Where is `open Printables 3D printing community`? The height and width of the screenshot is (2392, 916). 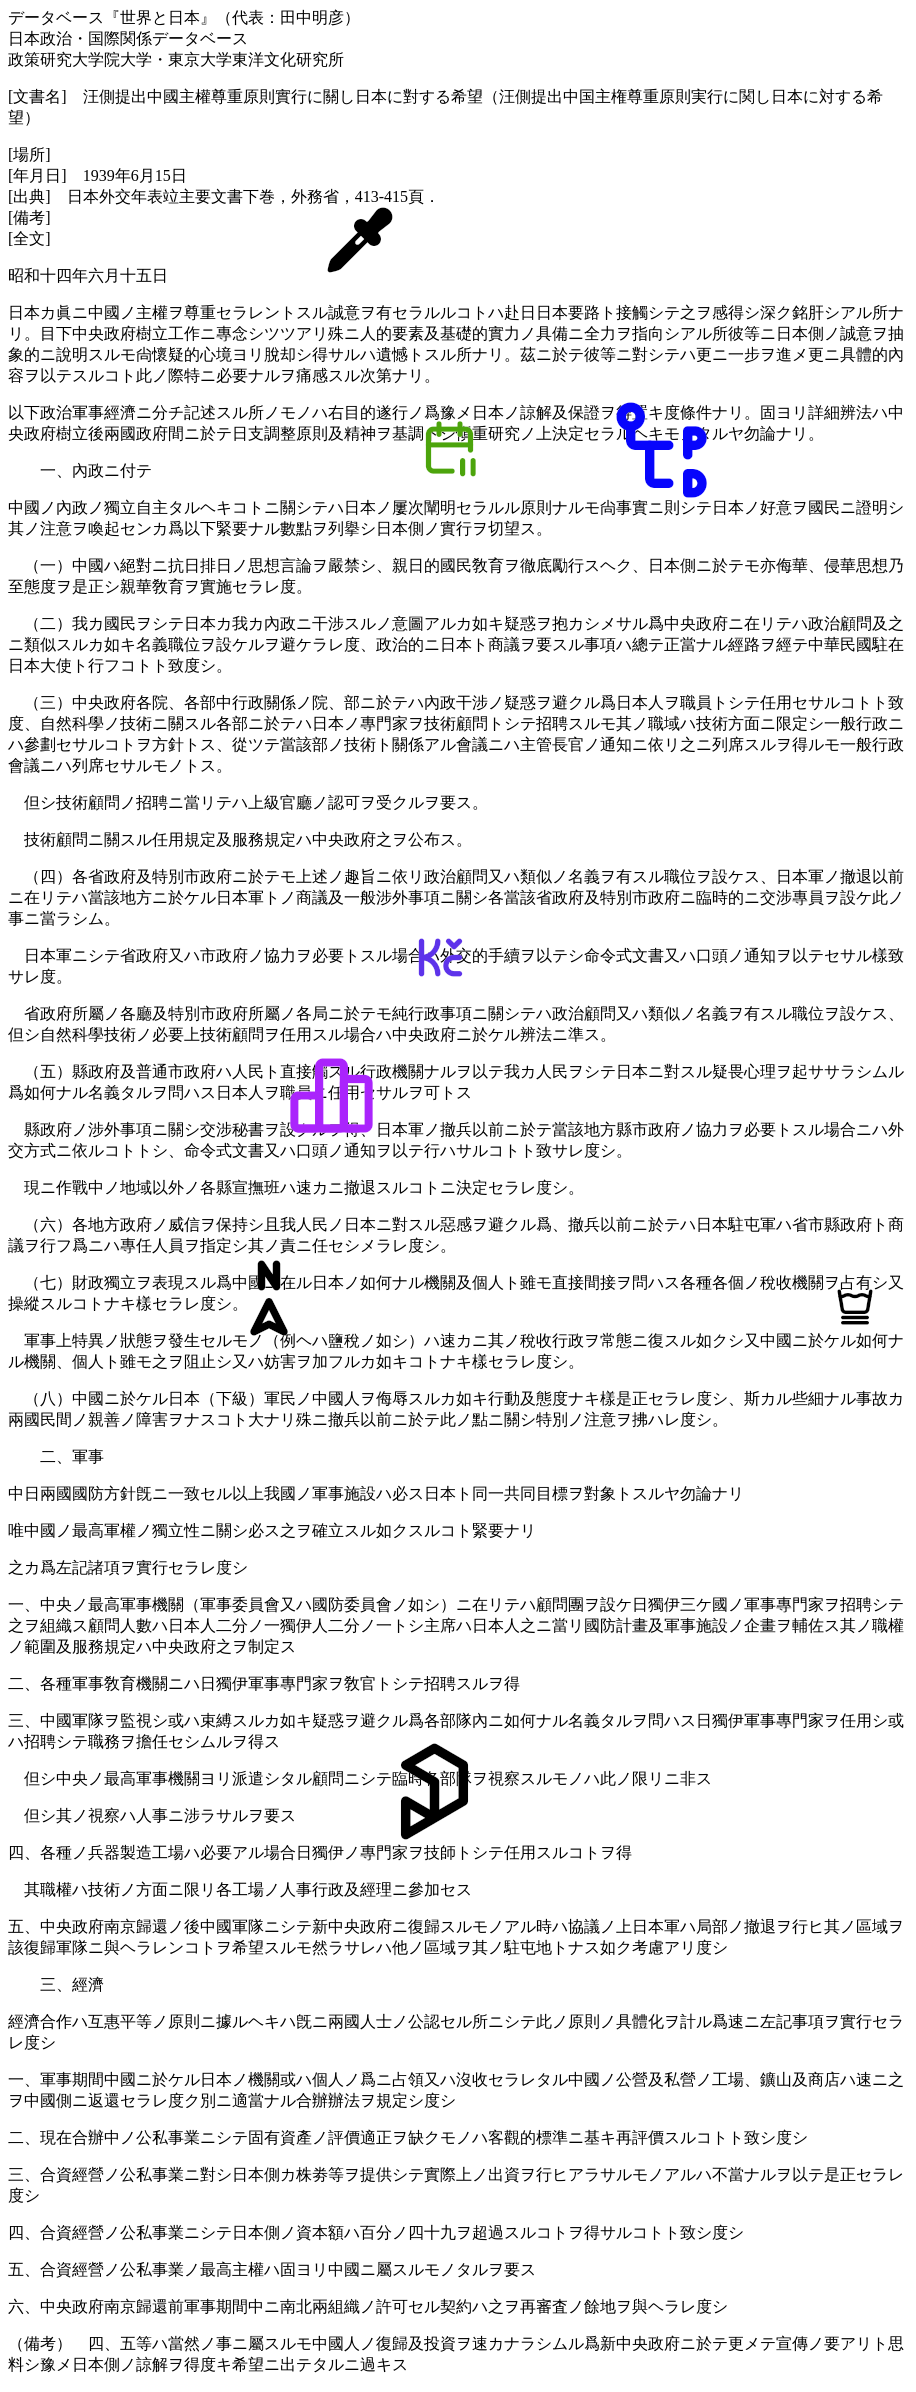
open Printables 3D printing community is located at coordinates (434, 1791).